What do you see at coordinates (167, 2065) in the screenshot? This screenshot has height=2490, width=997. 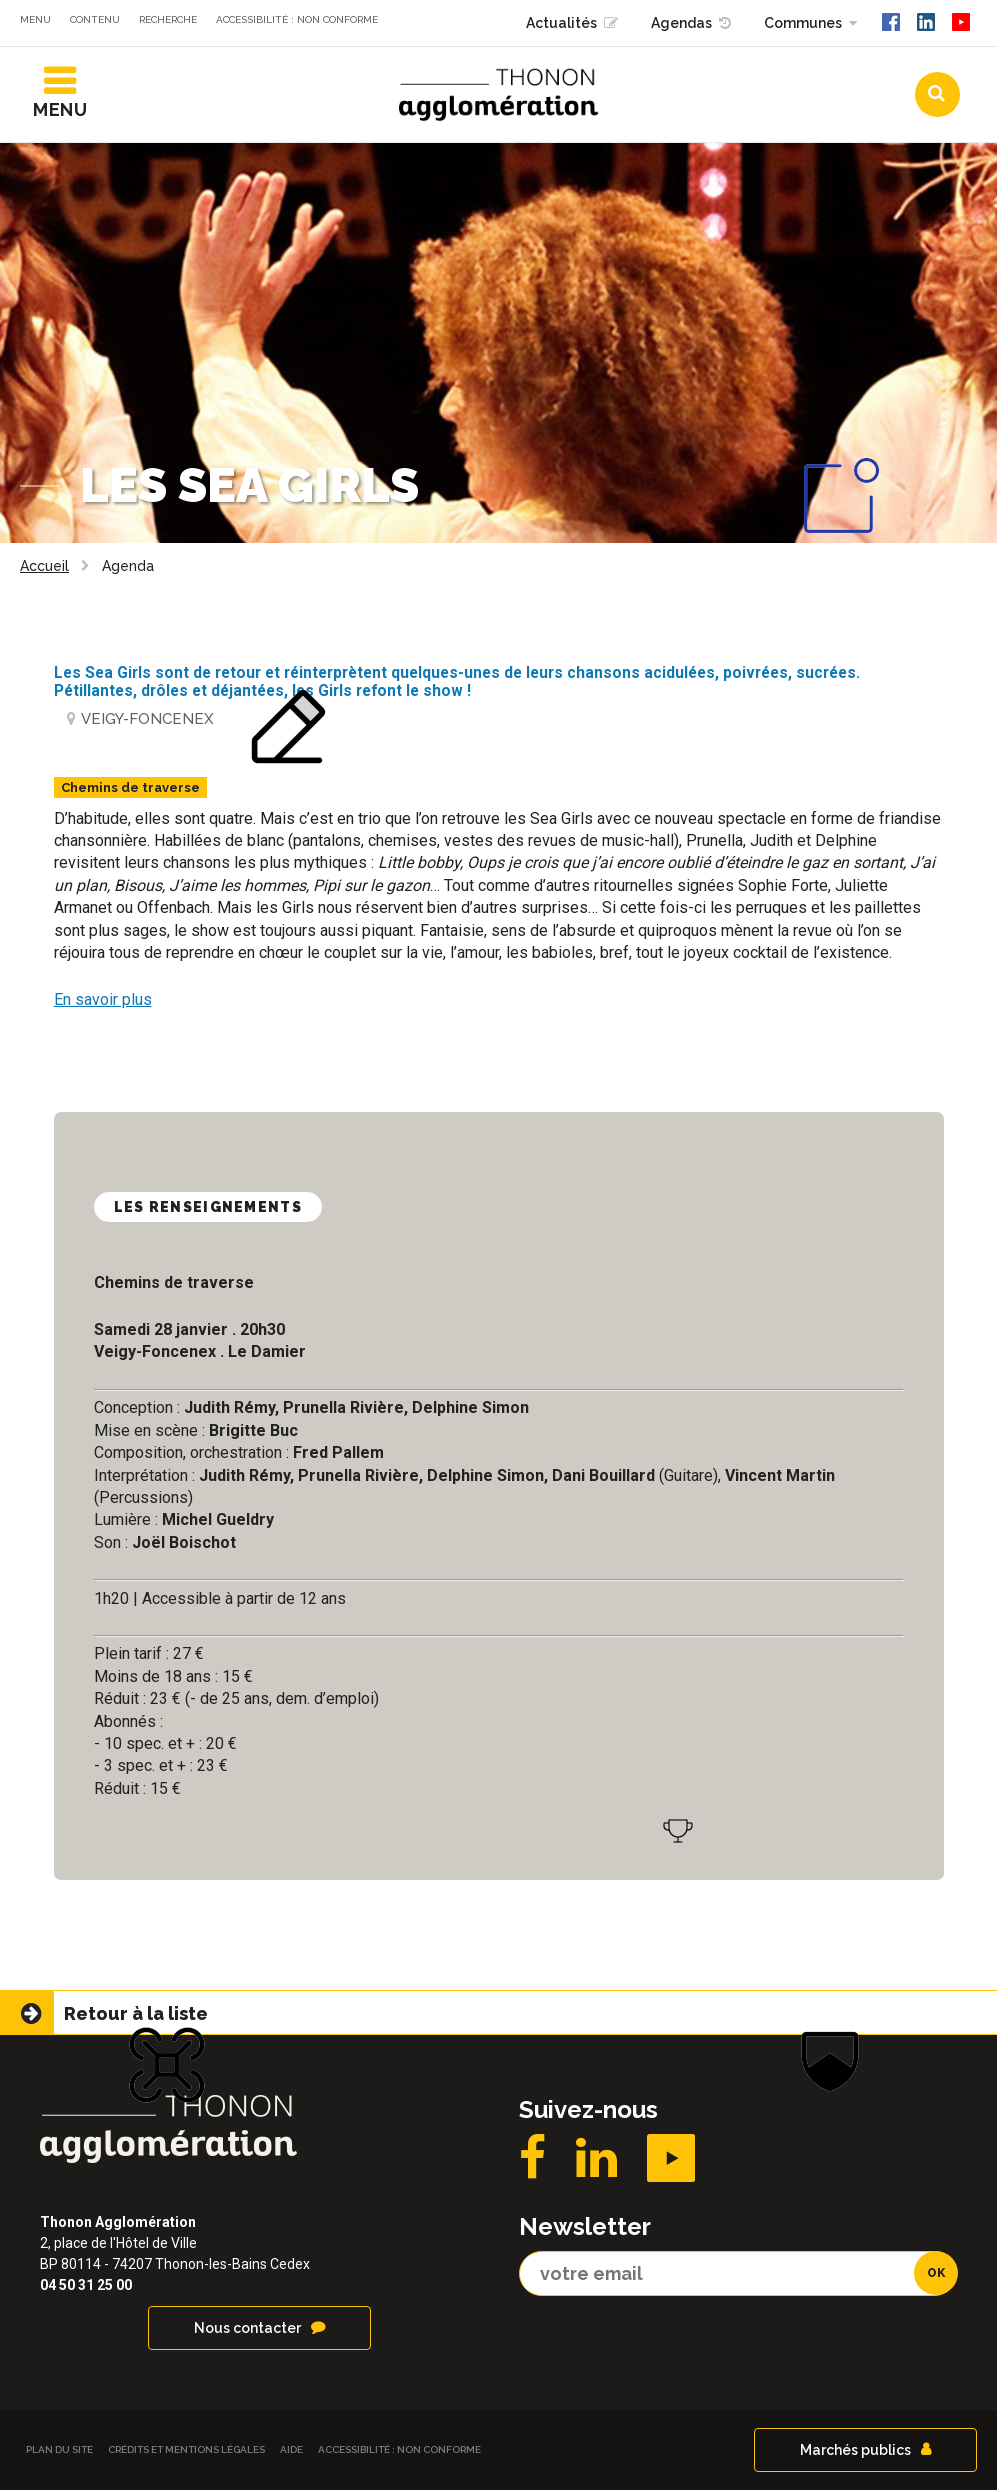 I see `access drone controls` at bounding box center [167, 2065].